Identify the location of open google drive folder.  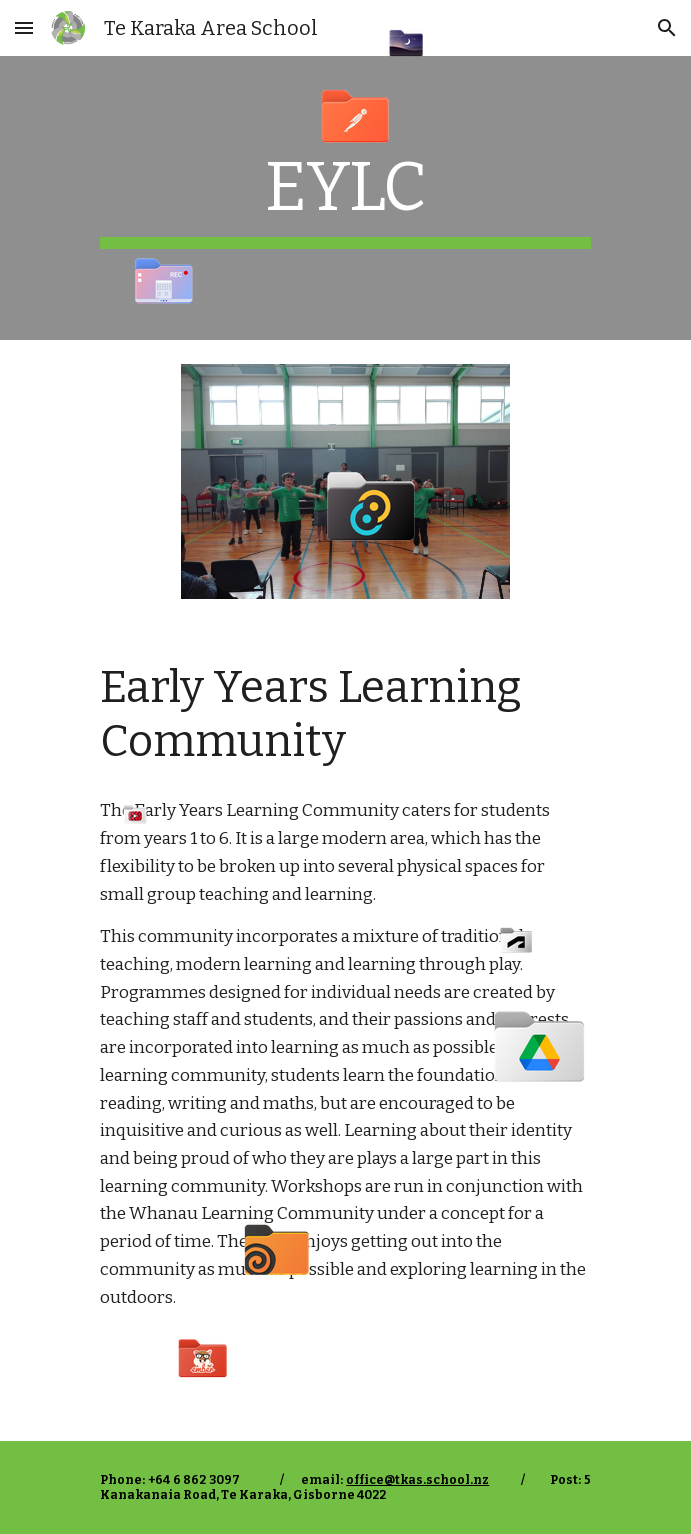
(539, 1049).